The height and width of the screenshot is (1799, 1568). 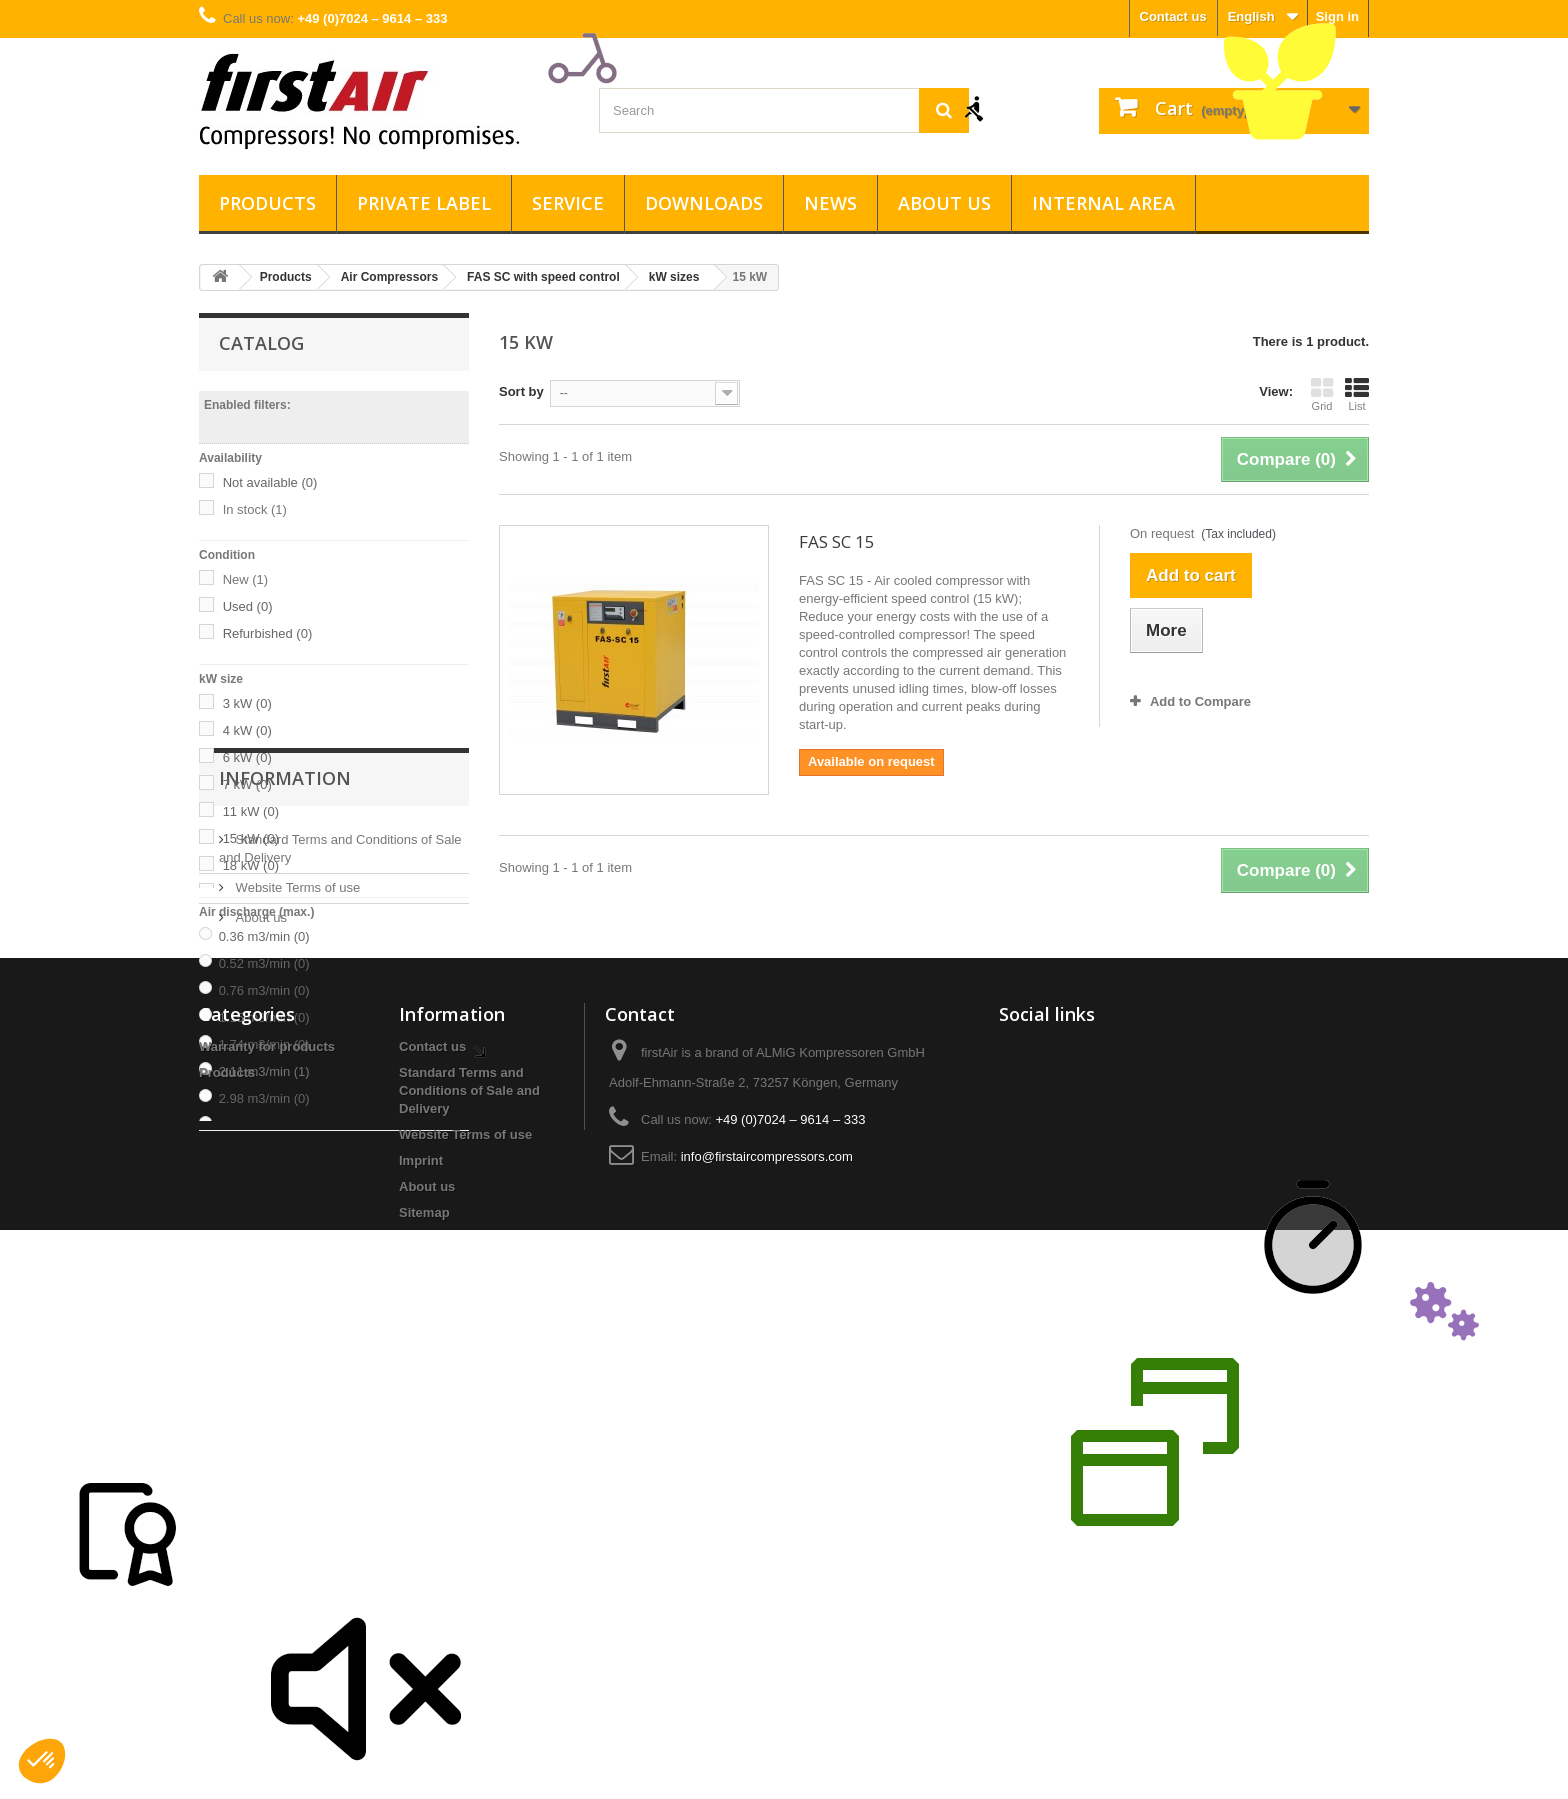 What do you see at coordinates (973, 108) in the screenshot?
I see `access rowing or kayaking activities` at bounding box center [973, 108].